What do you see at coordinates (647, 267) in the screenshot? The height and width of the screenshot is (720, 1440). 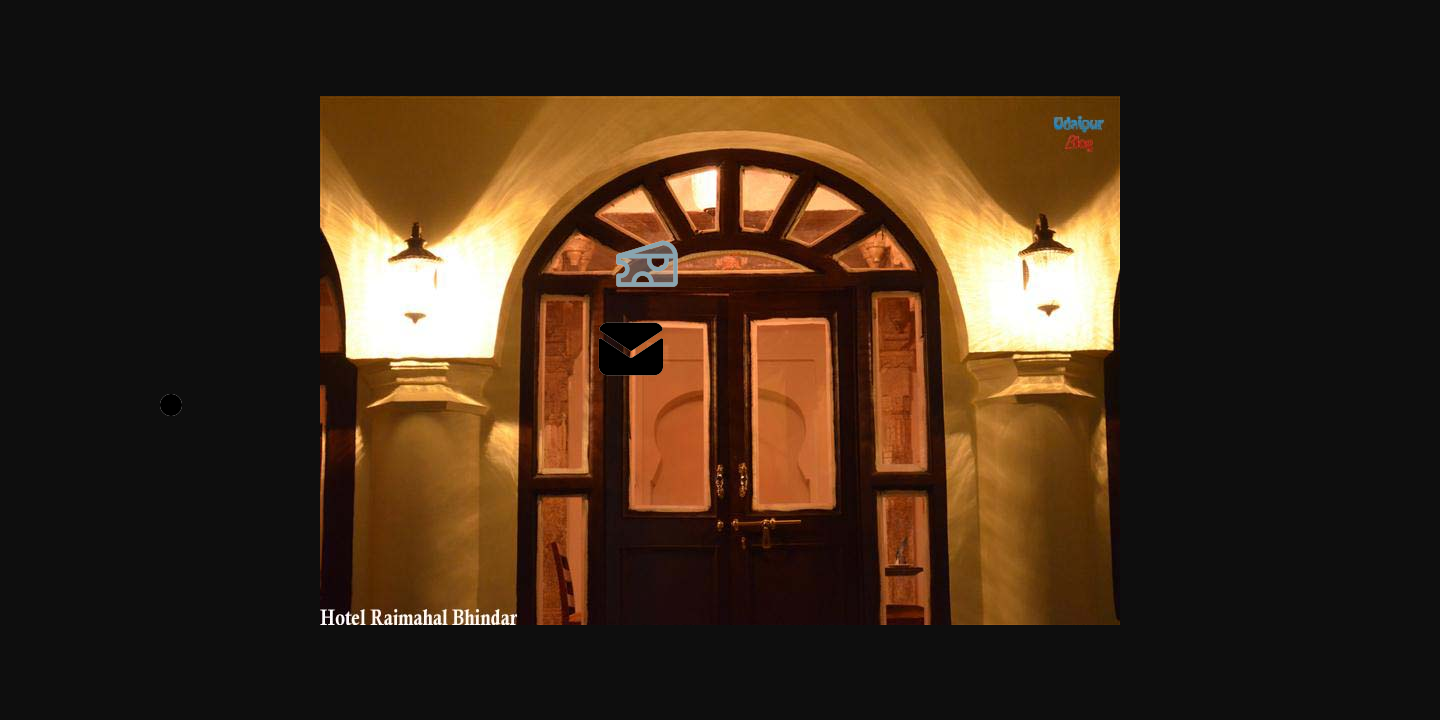 I see `browse dairy or cheese products` at bounding box center [647, 267].